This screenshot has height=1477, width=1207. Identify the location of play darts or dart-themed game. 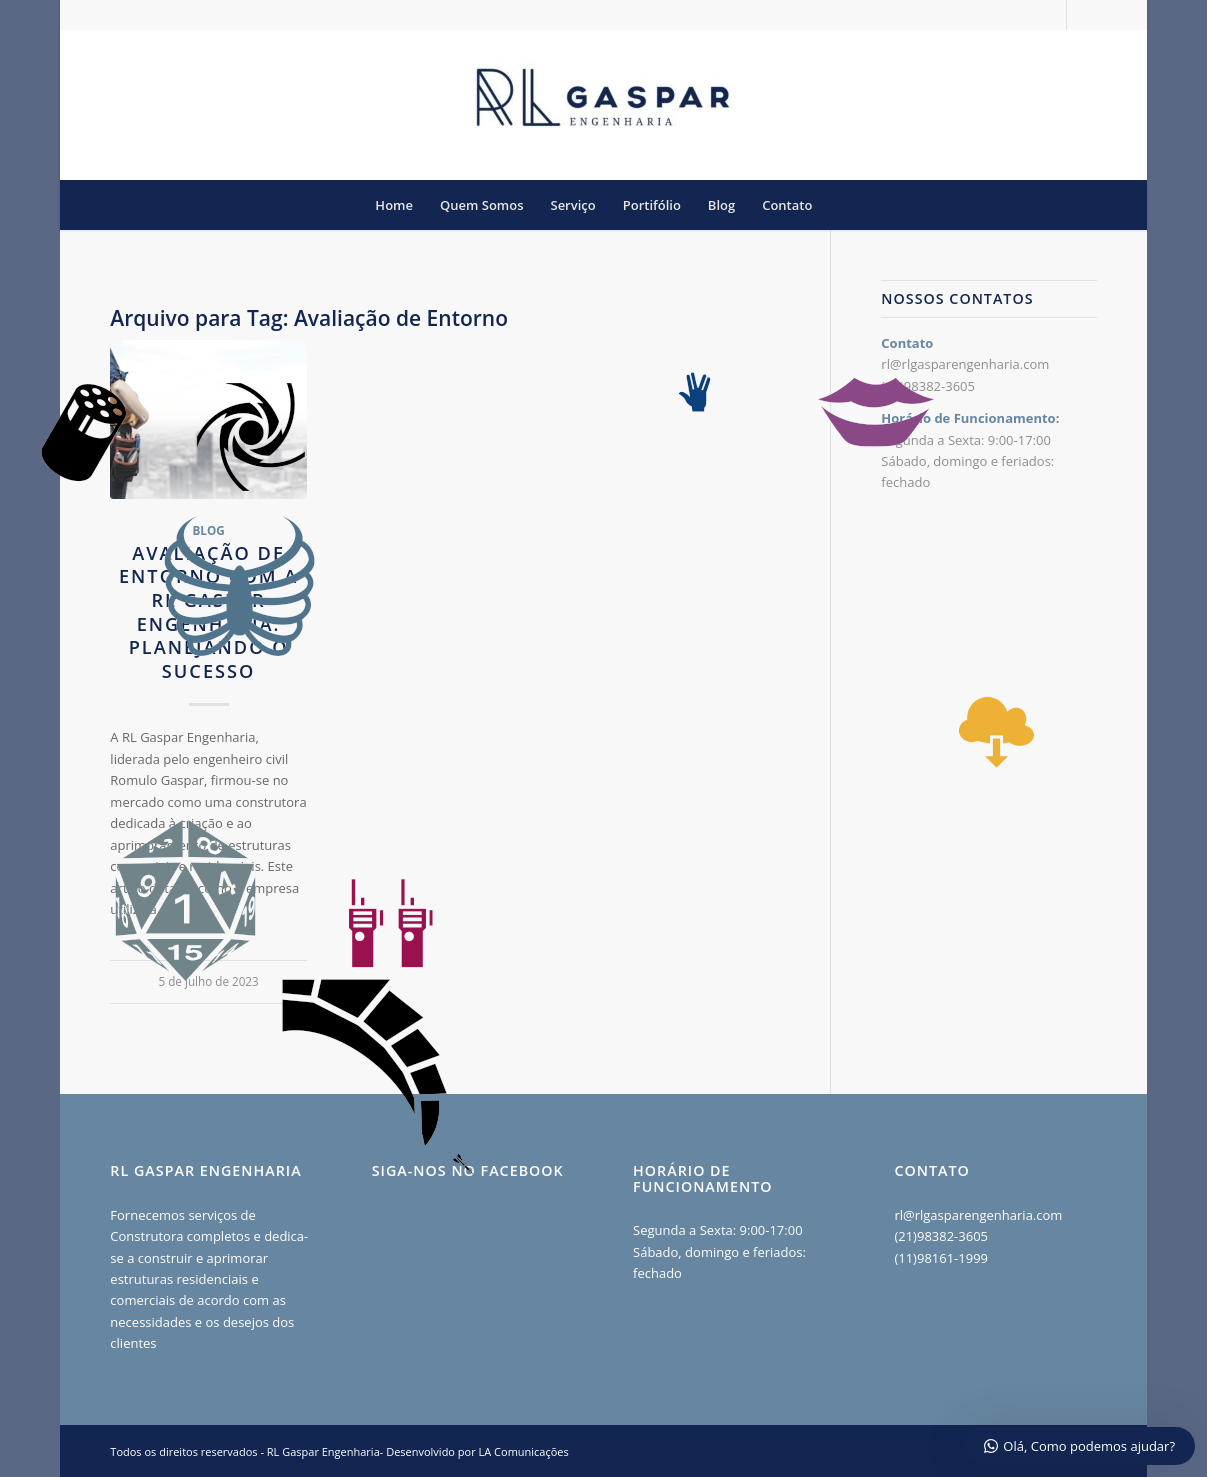
(464, 1165).